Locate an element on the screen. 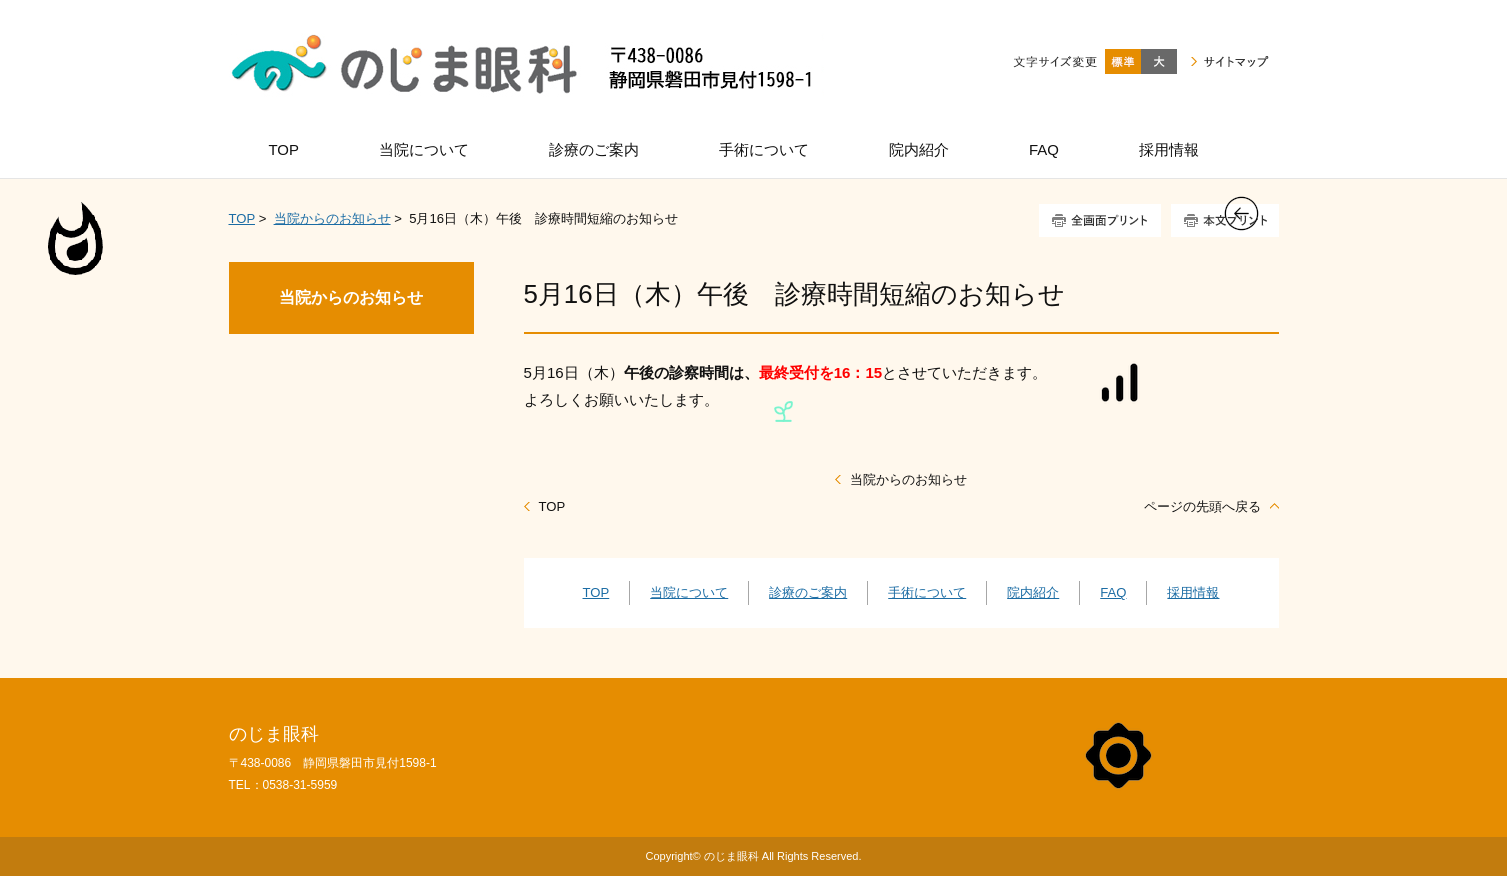 This screenshot has height=876, width=1507. indicates cellular network signal strength is located at coordinates (1118, 382).